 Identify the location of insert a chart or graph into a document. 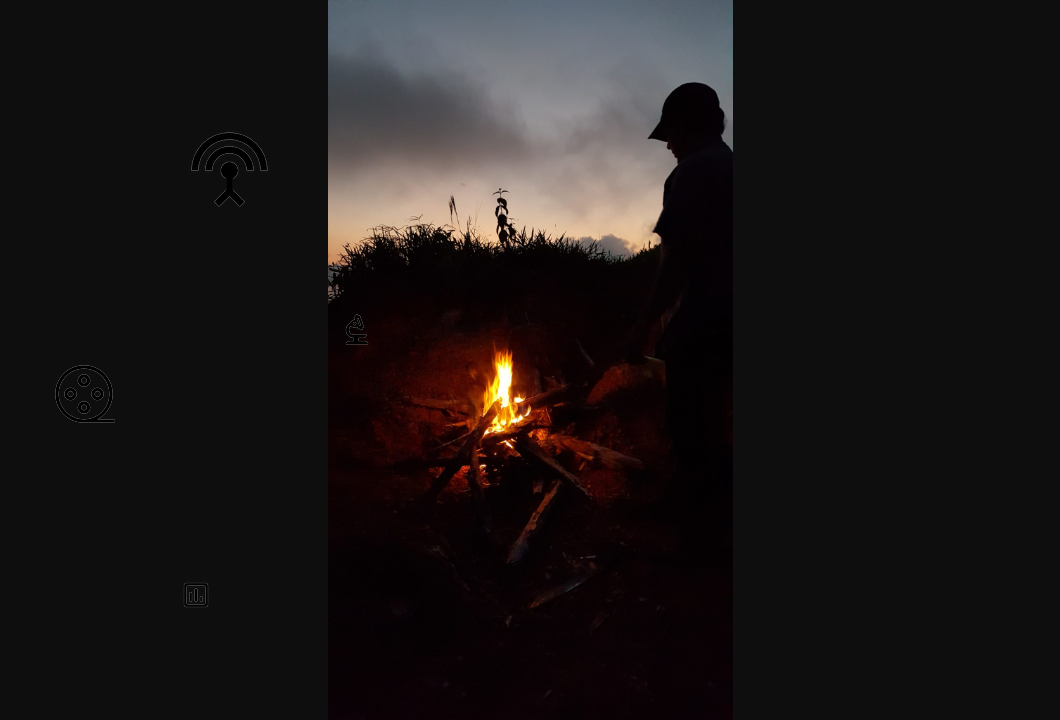
(196, 595).